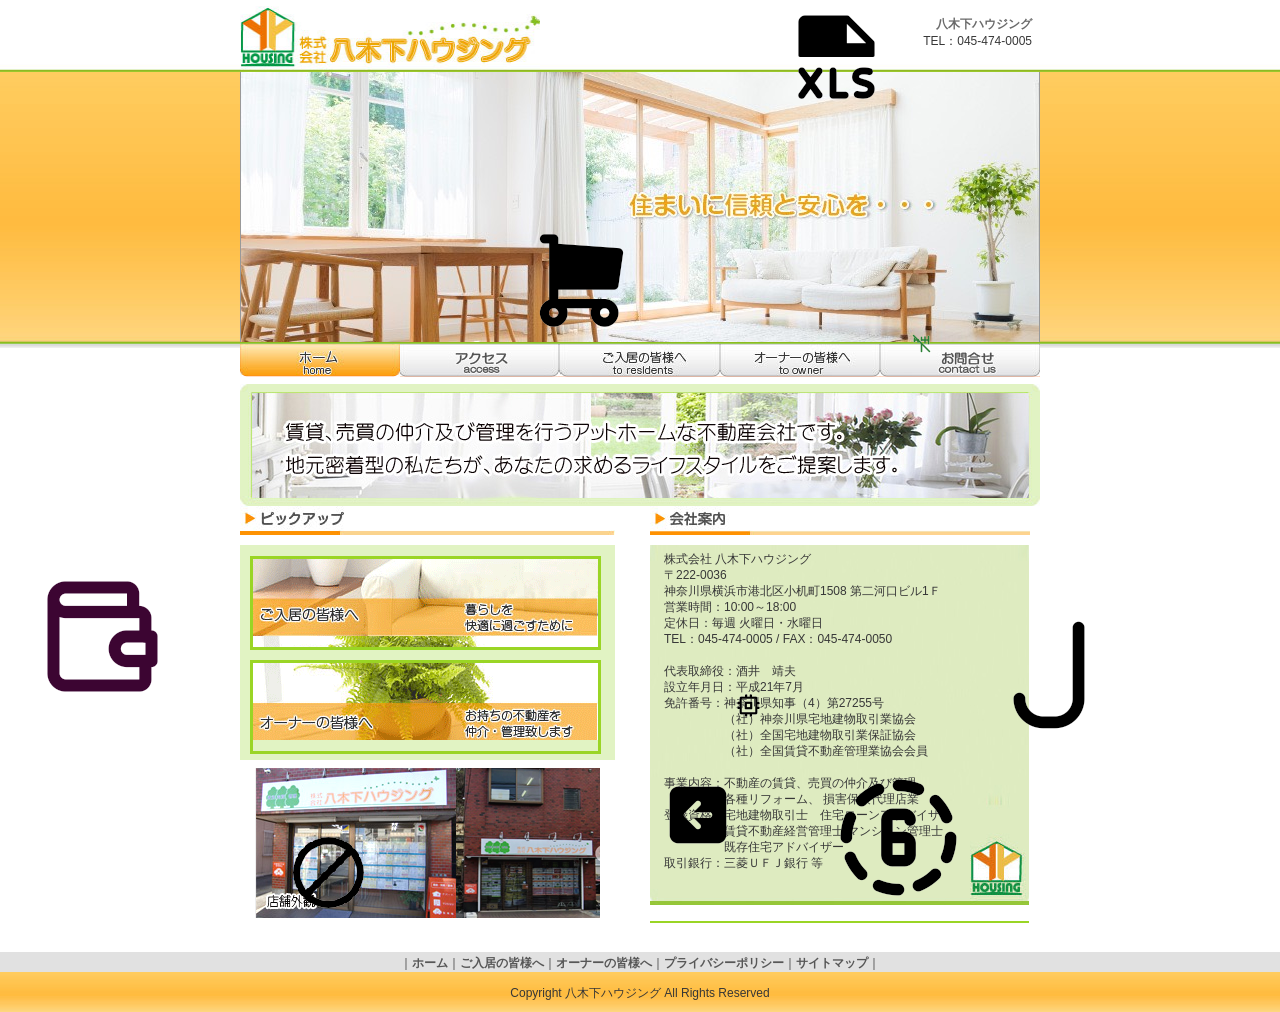  I want to click on represents the letter J in text formatting or typography, so click(1049, 675).